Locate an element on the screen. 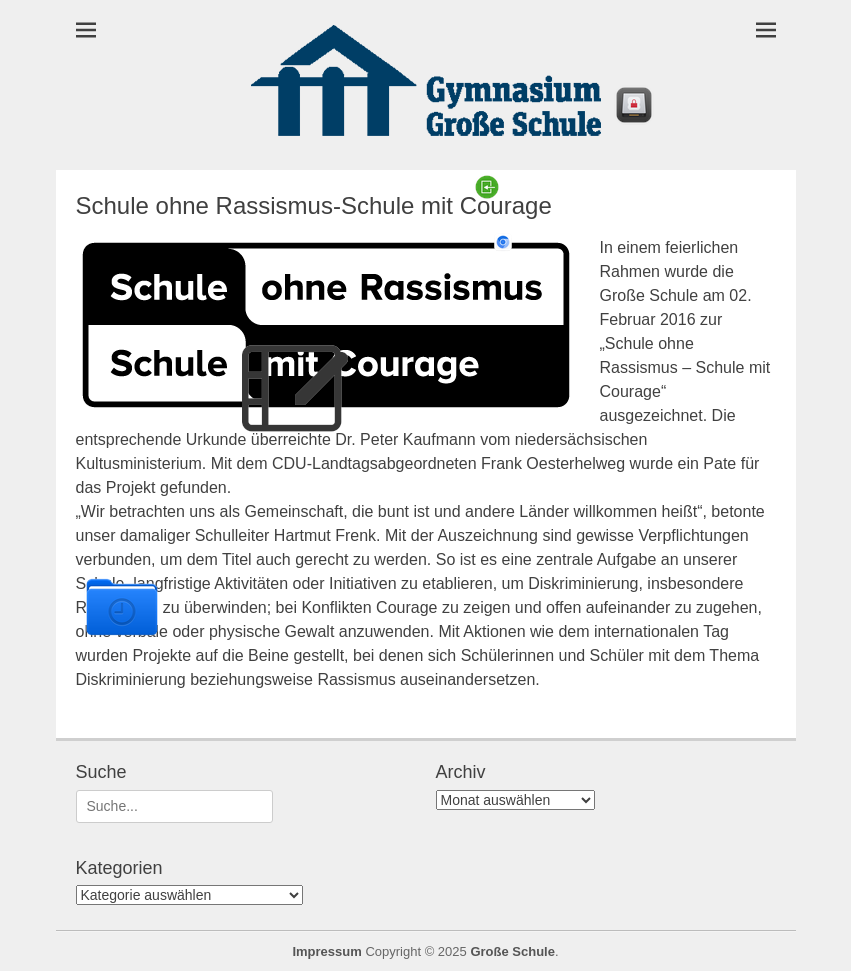 This screenshot has height=971, width=851. log out of your account is located at coordinates (487, 187).